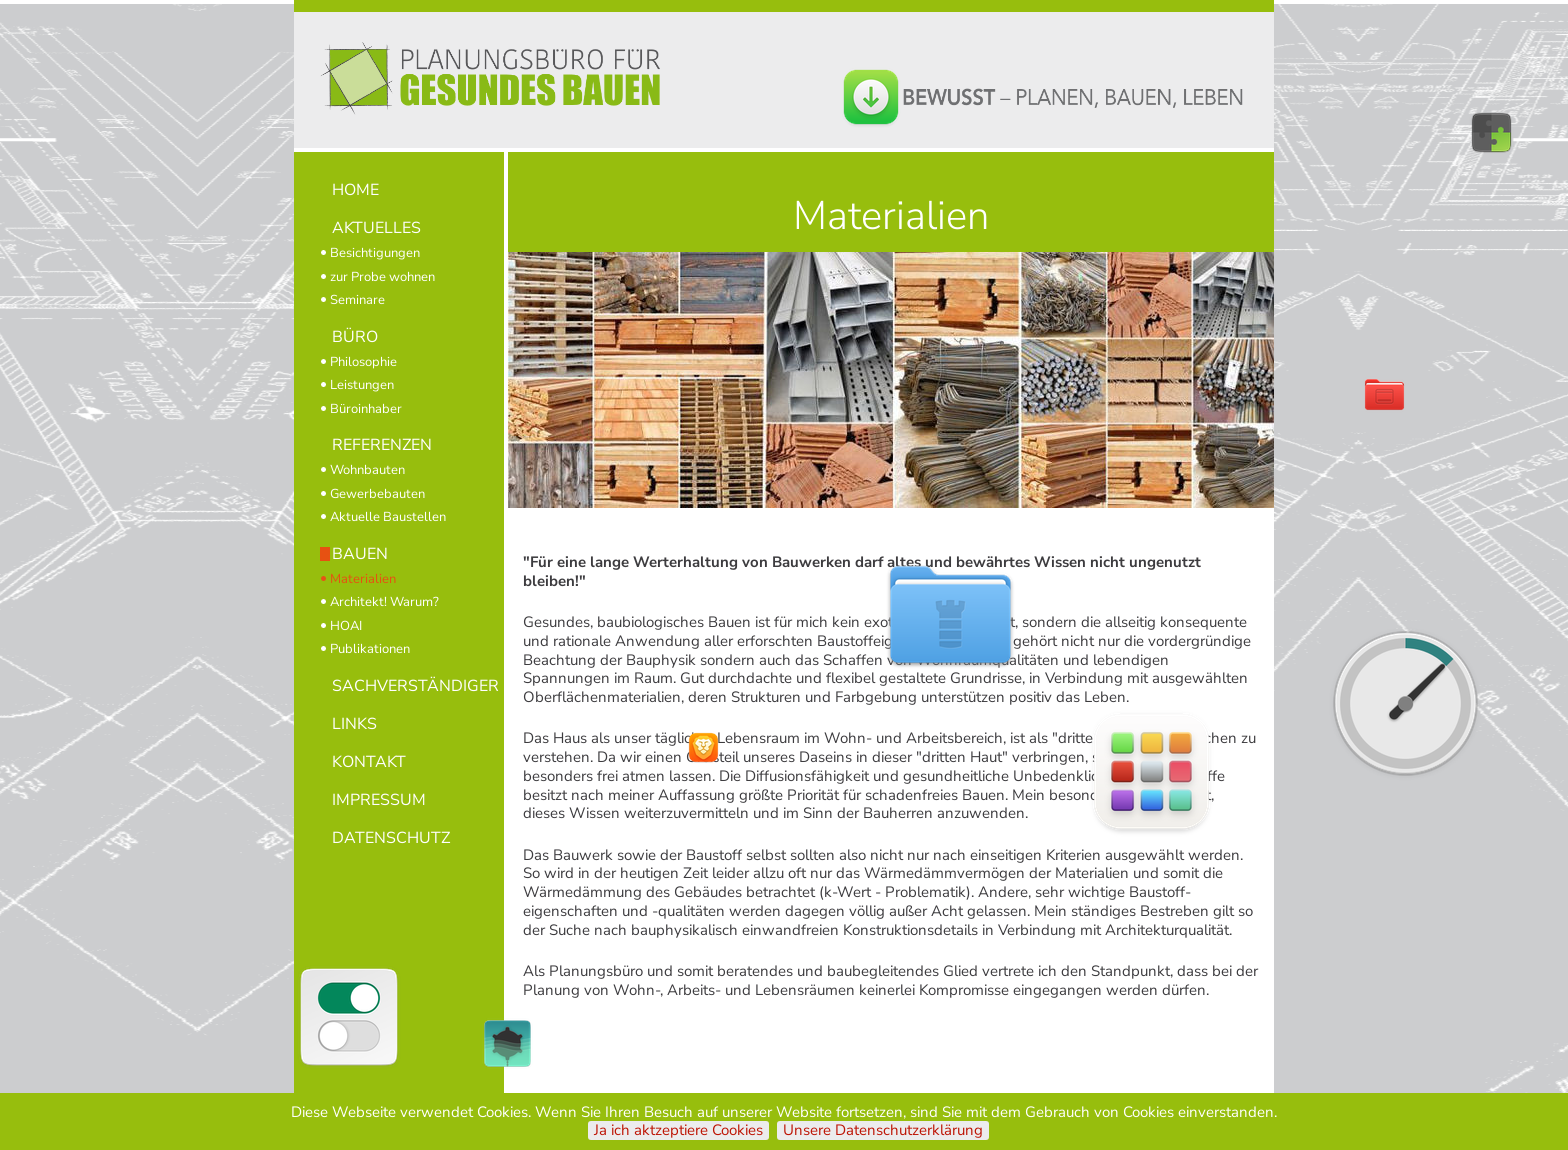  Describe the element at coordinates (1405, 703) in the screenshot. I see `open system profiler to analyze performance` at that location.